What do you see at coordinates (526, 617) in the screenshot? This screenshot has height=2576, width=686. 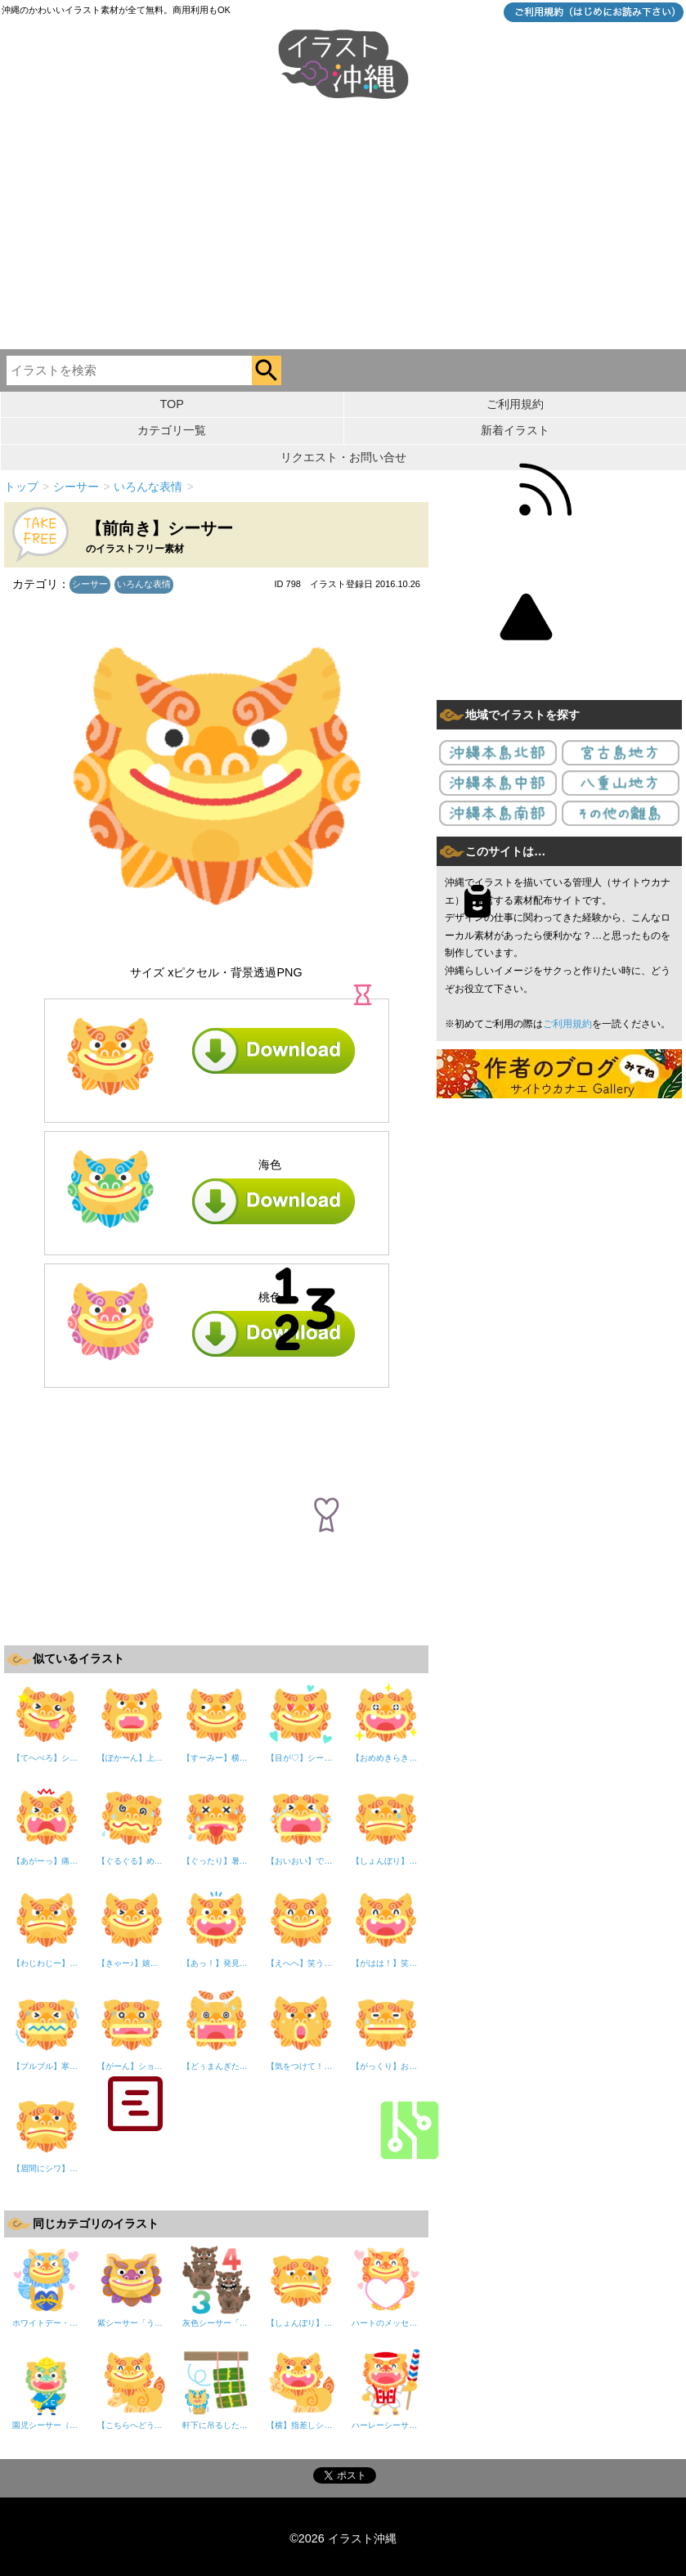 I see `indicates a warning or alert status` at bounding box center [526, 617].